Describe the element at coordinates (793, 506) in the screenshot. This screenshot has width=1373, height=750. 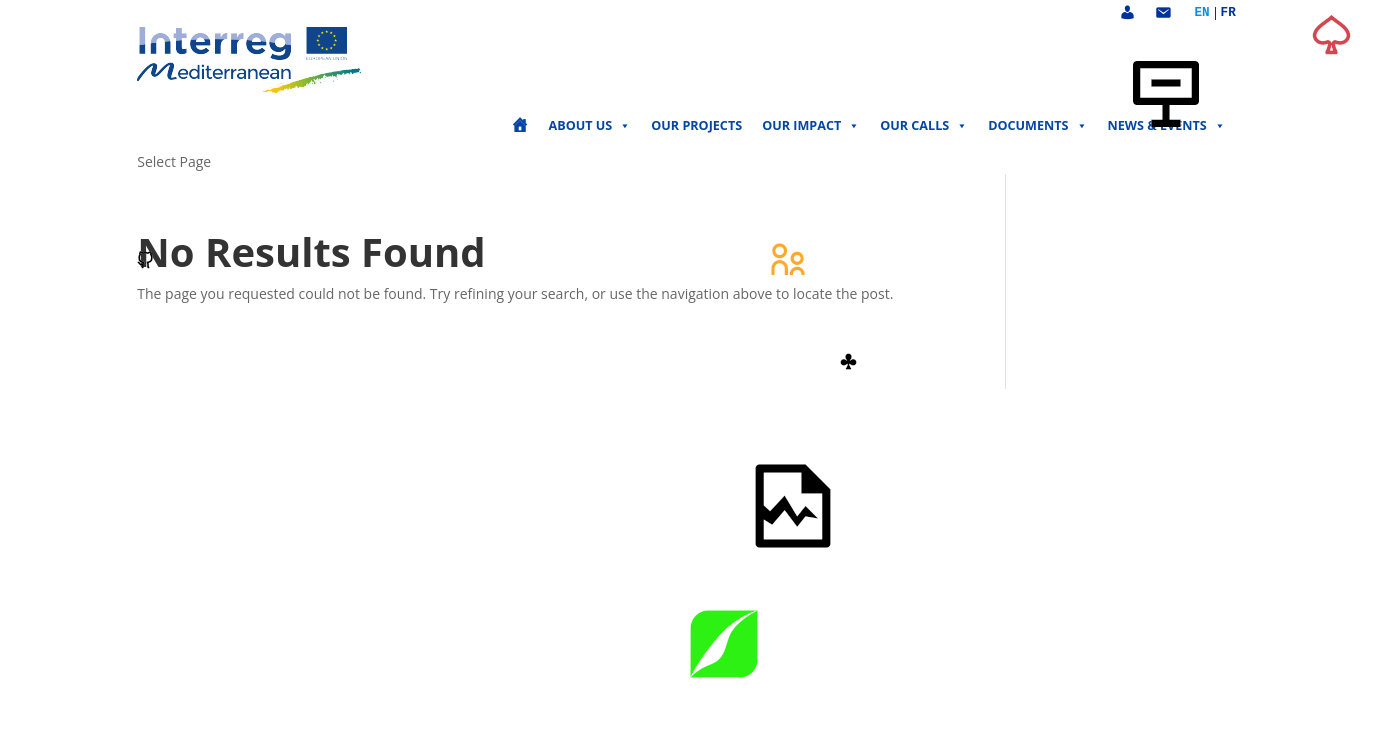
I see `indicates a corrupted or damaged file` at that location.